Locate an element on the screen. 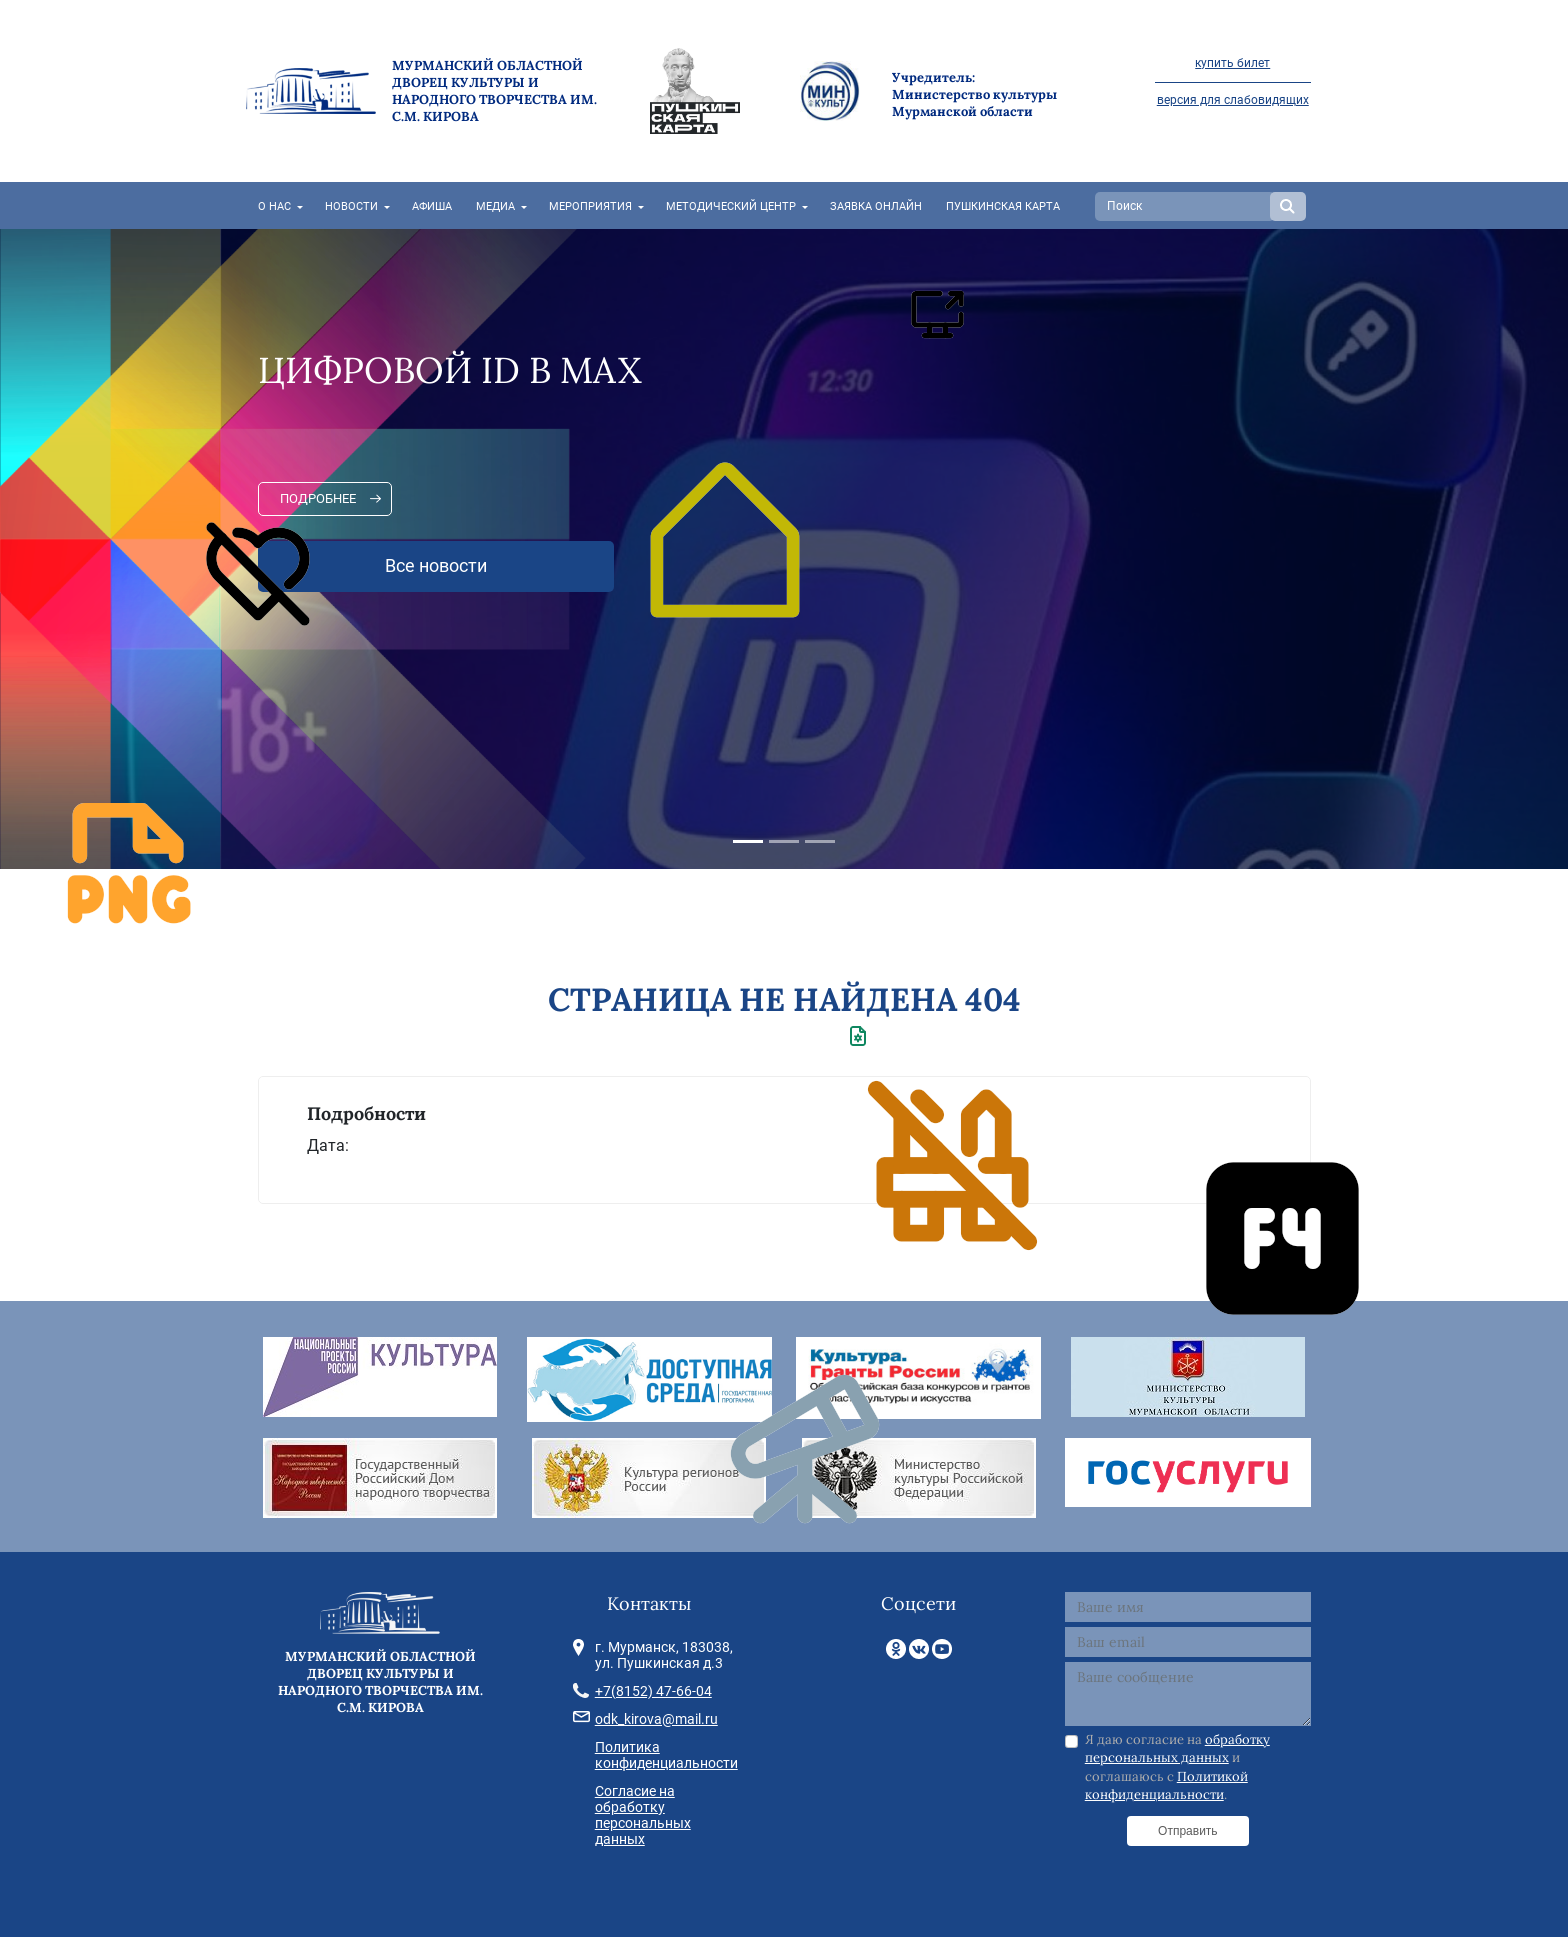 This screenshot has width=1568, height=1937. explore or discover new content is located at coordinates (805, 1449).